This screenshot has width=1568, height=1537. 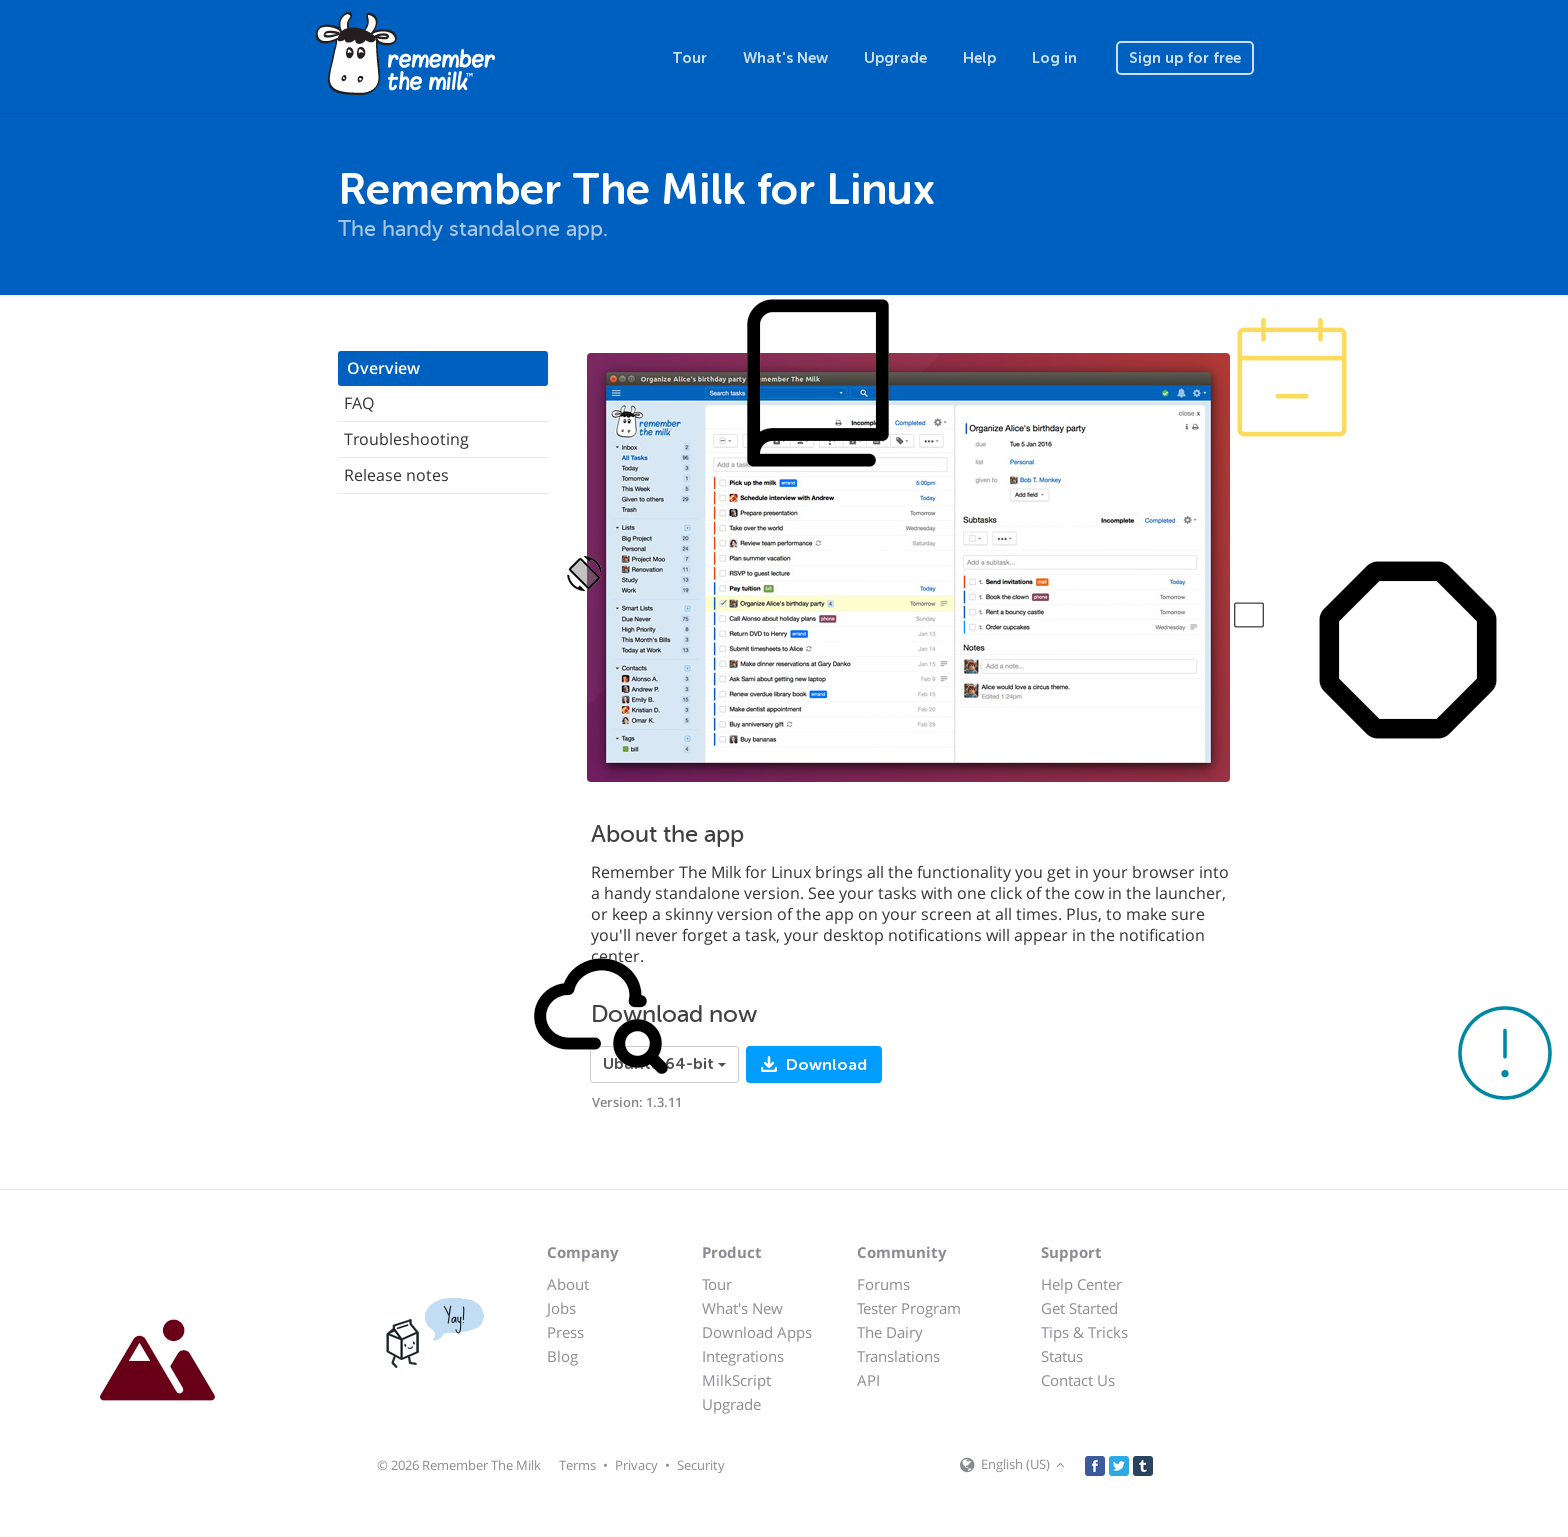 What do you see at coordinates (1249, 615) in the screenshot?
I see `placeholder for content or media` at bounding box center [1249, 615].